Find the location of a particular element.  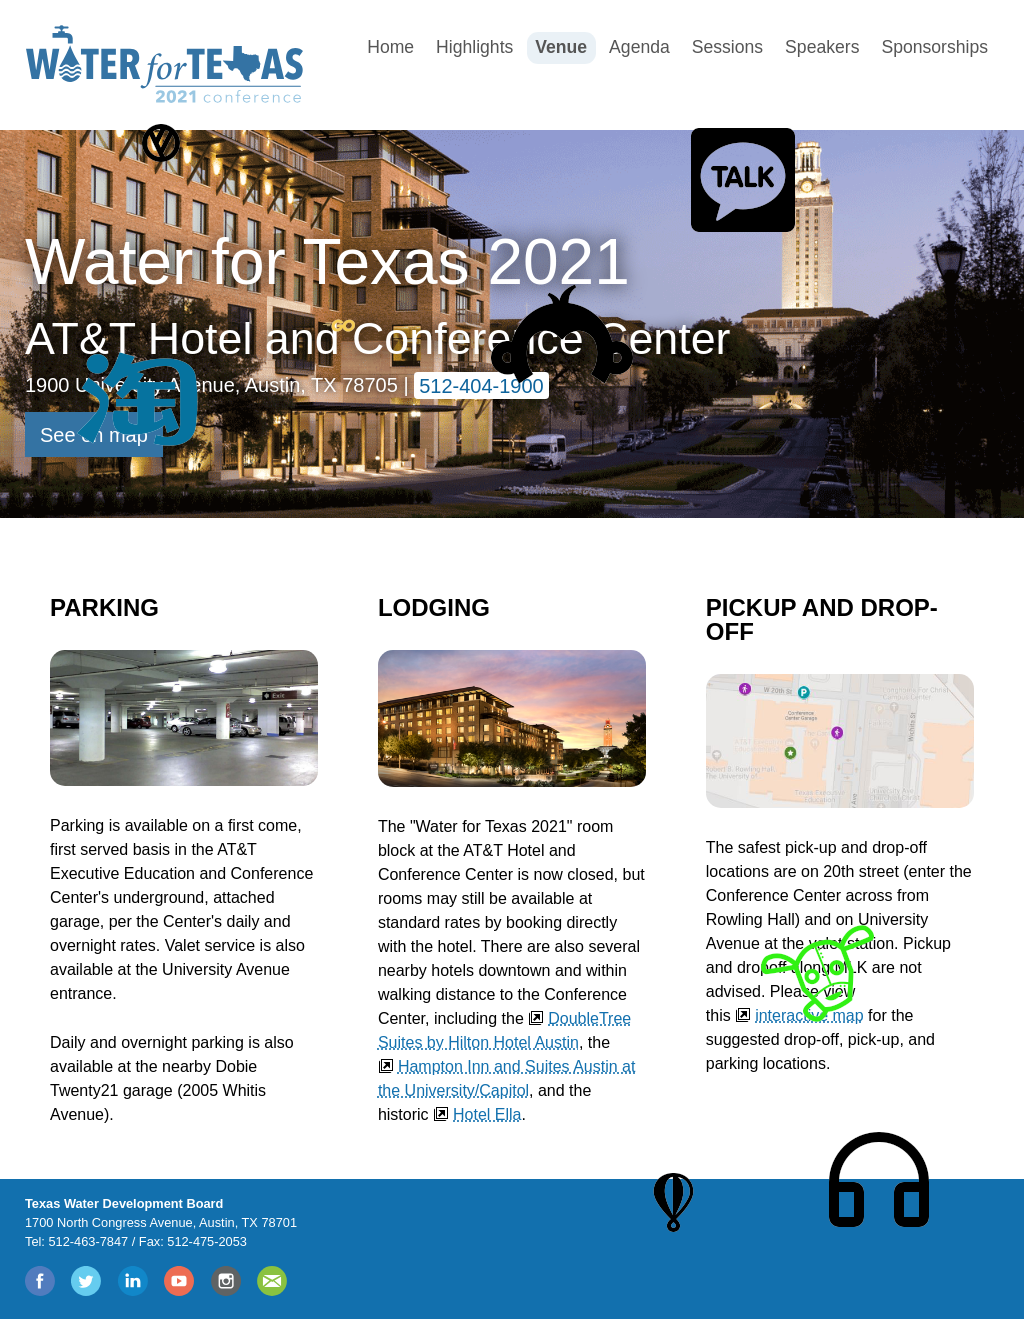

fozzy hosting service logo is located at coordinates (161, 143).